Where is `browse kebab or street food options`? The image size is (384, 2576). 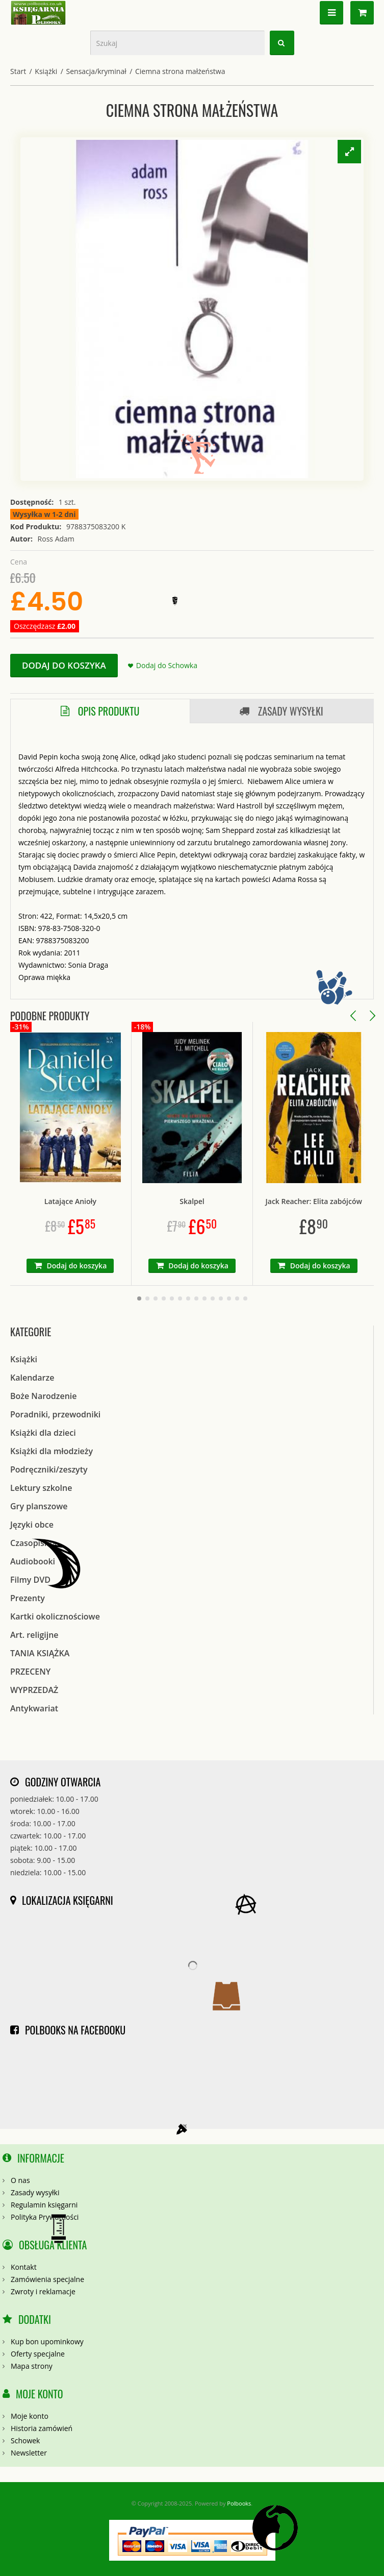 browse kebab or street food options is located at coordinates (175, 601).